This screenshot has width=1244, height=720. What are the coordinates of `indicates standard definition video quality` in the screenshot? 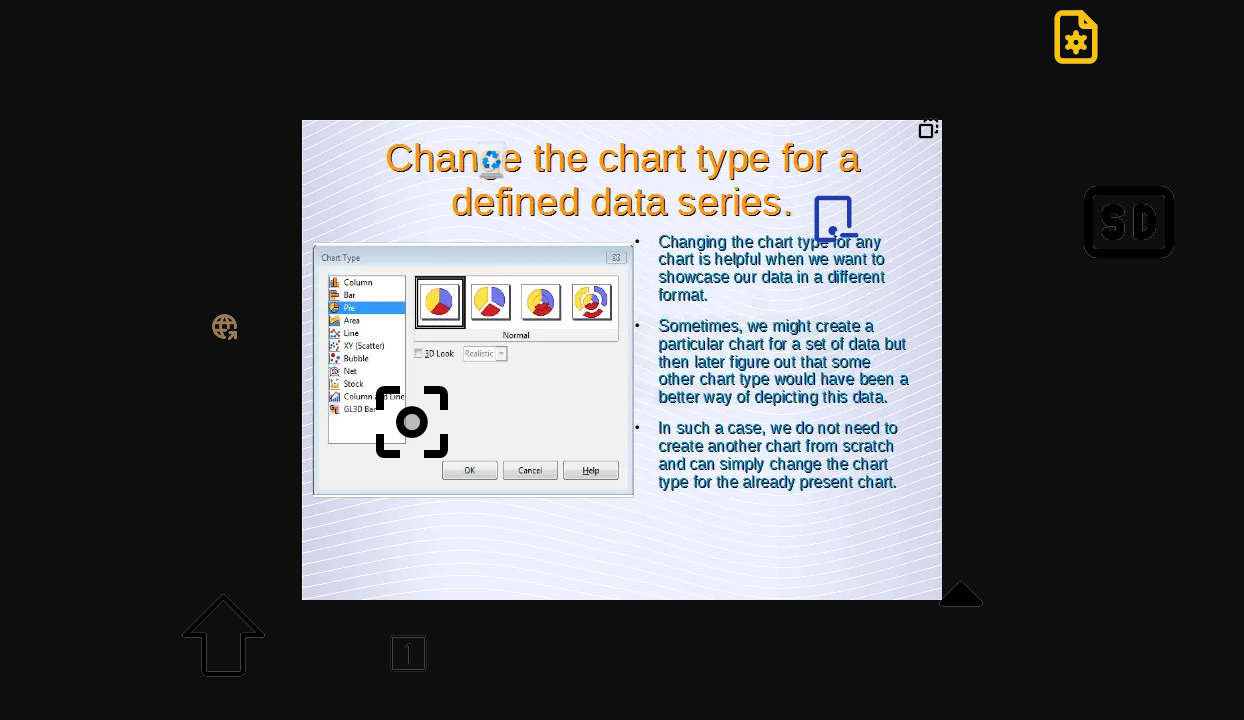 It's located at (1129, 222).